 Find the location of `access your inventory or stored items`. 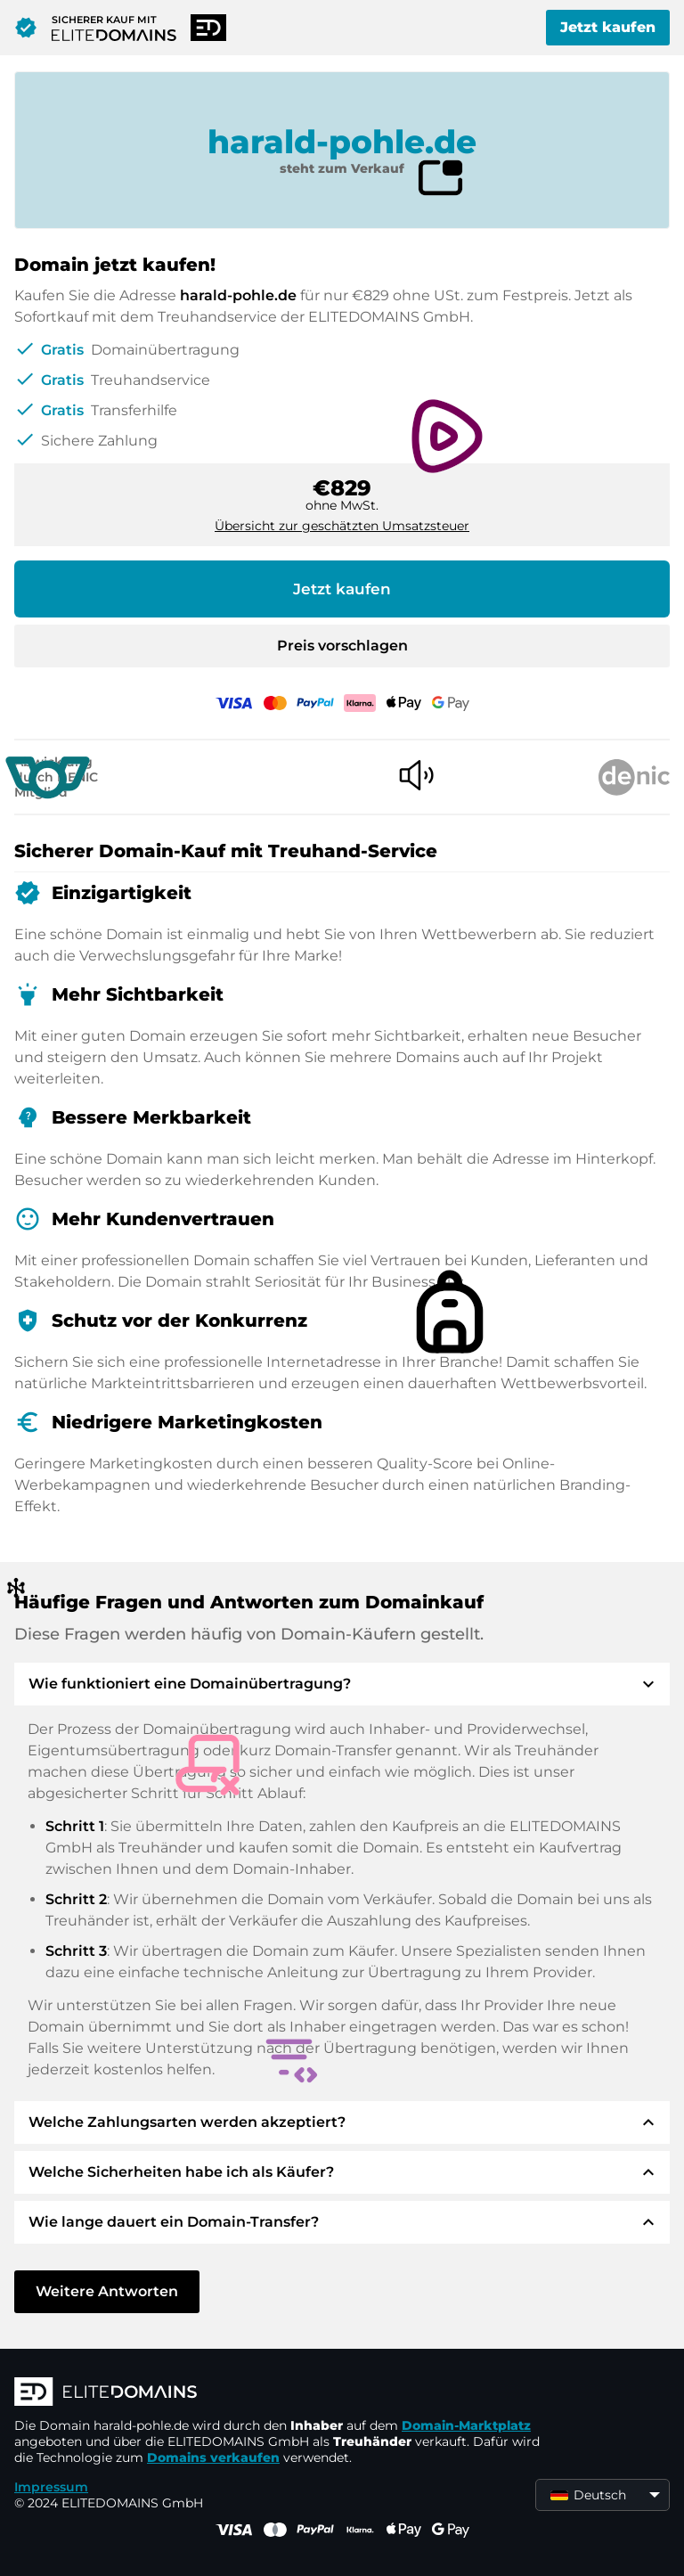

access your inventory or stored items is located at coordinates (450, 1312).